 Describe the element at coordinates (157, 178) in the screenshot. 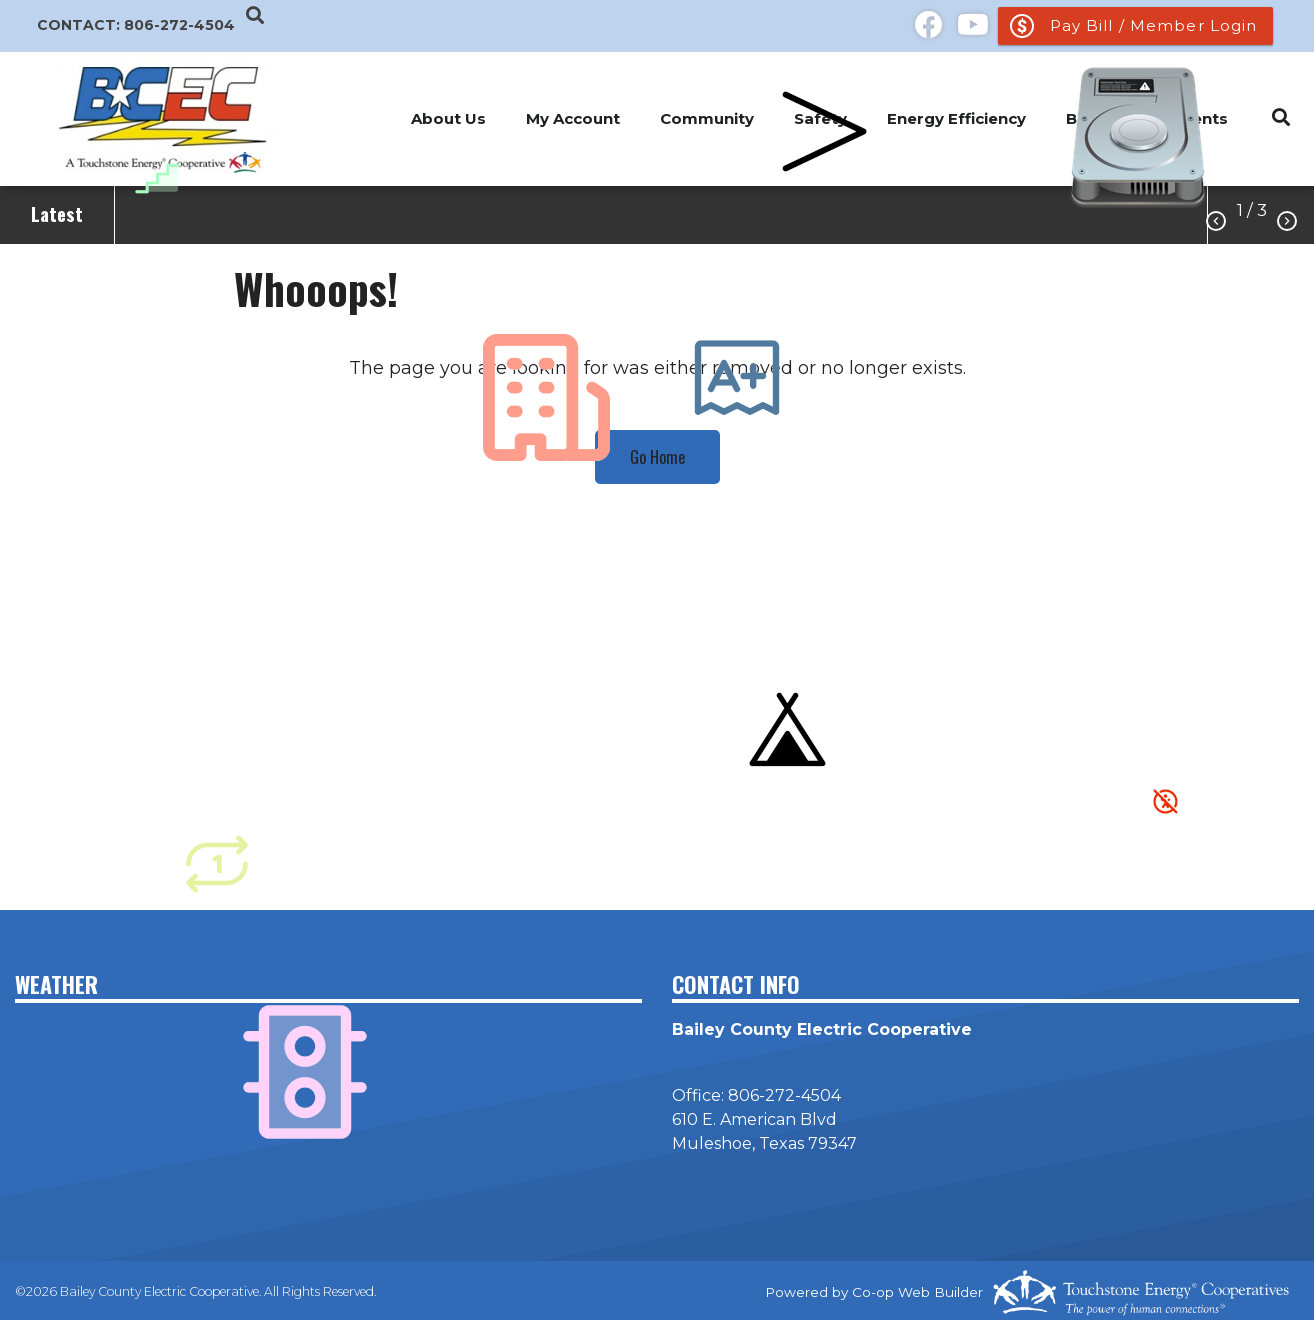

I see `view step count or fitness progress` at that location.